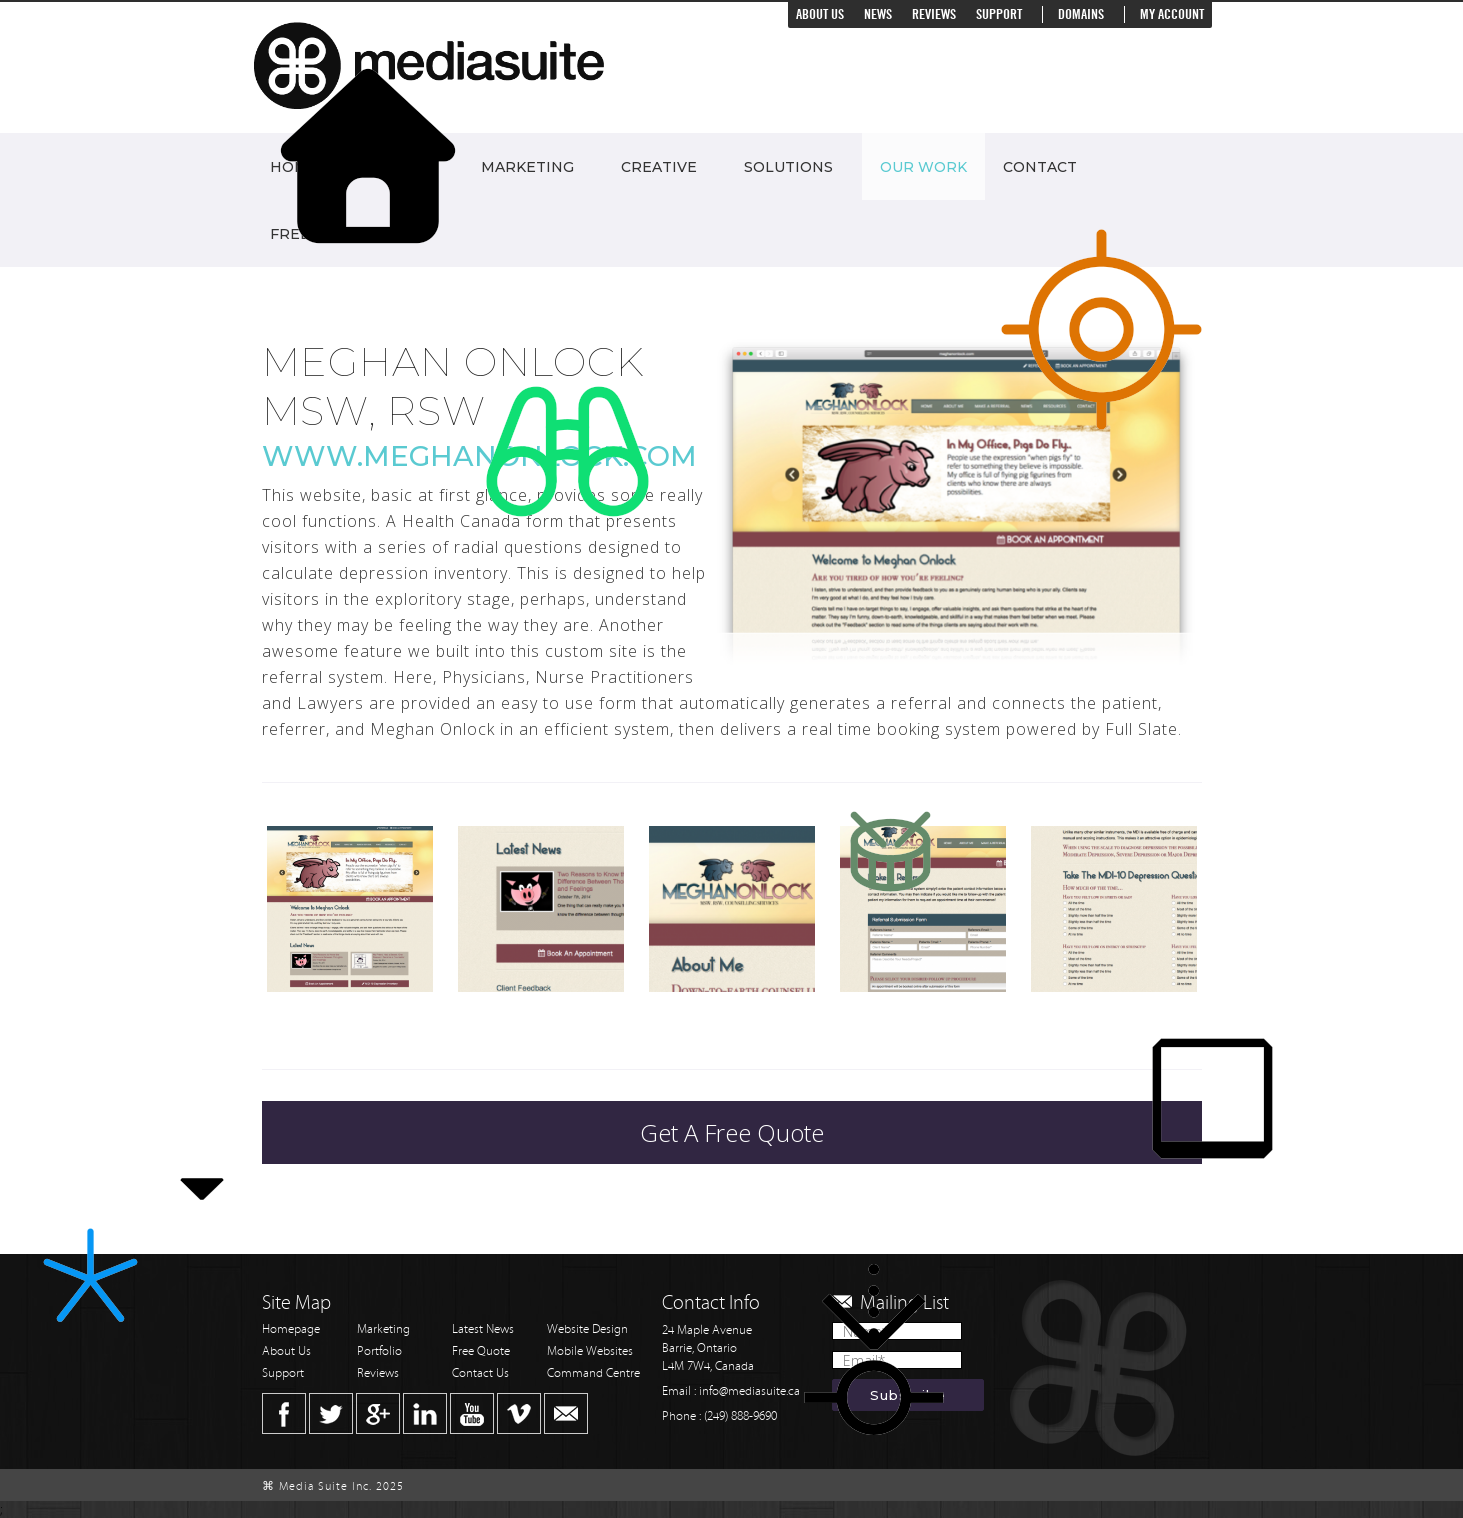  I want to click on access music or audio tools, so click(890, 851).